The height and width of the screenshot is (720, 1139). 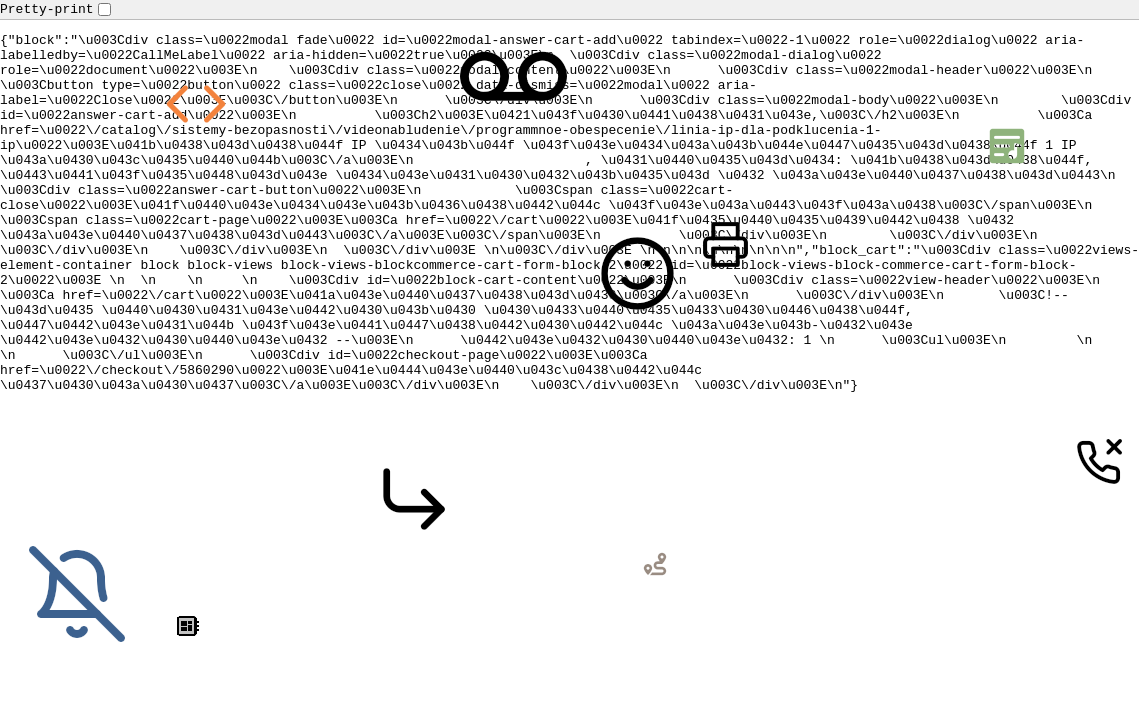 I want to click on reply to a message or comment, so click(x=414, y=499).